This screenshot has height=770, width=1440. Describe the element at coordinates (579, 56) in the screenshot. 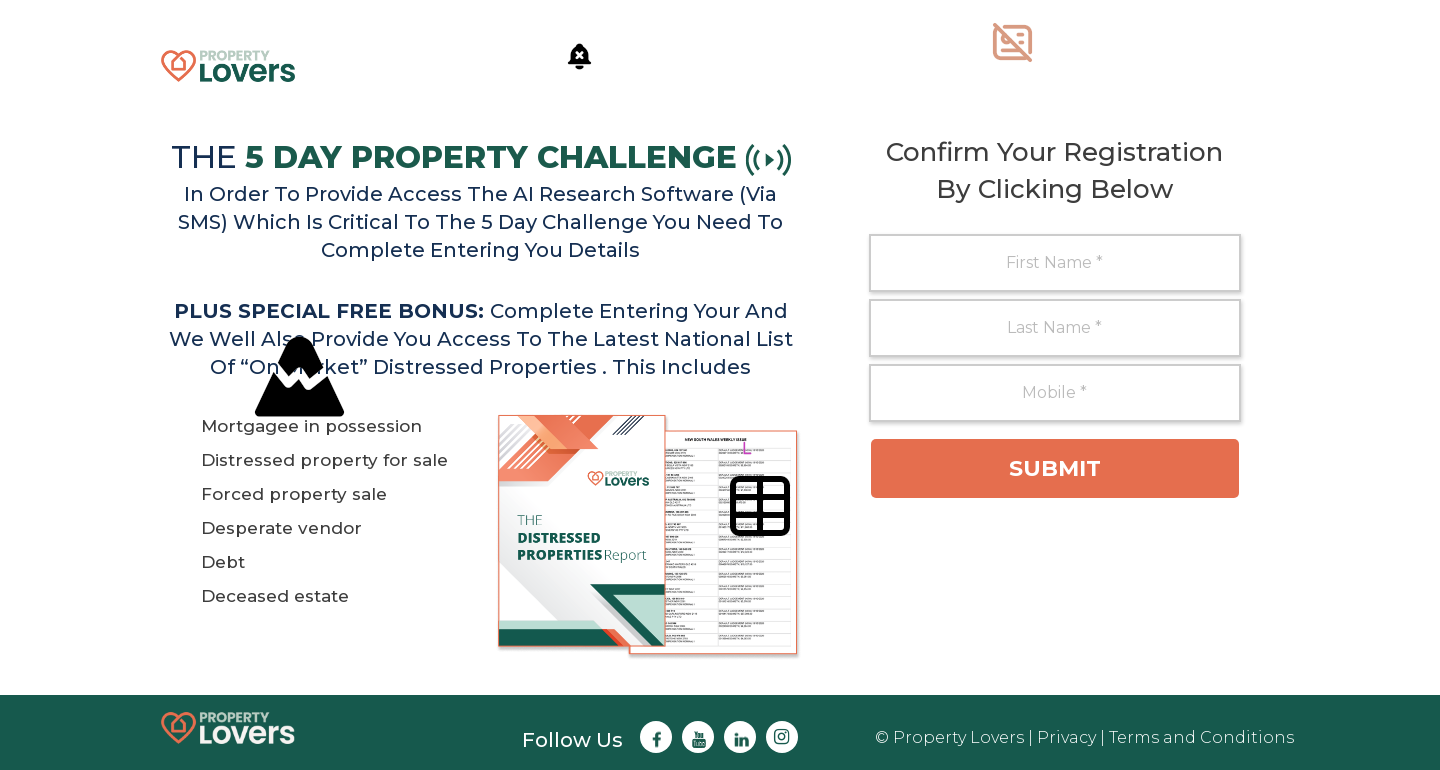

I see `dismiss or clear notifications` at that location.